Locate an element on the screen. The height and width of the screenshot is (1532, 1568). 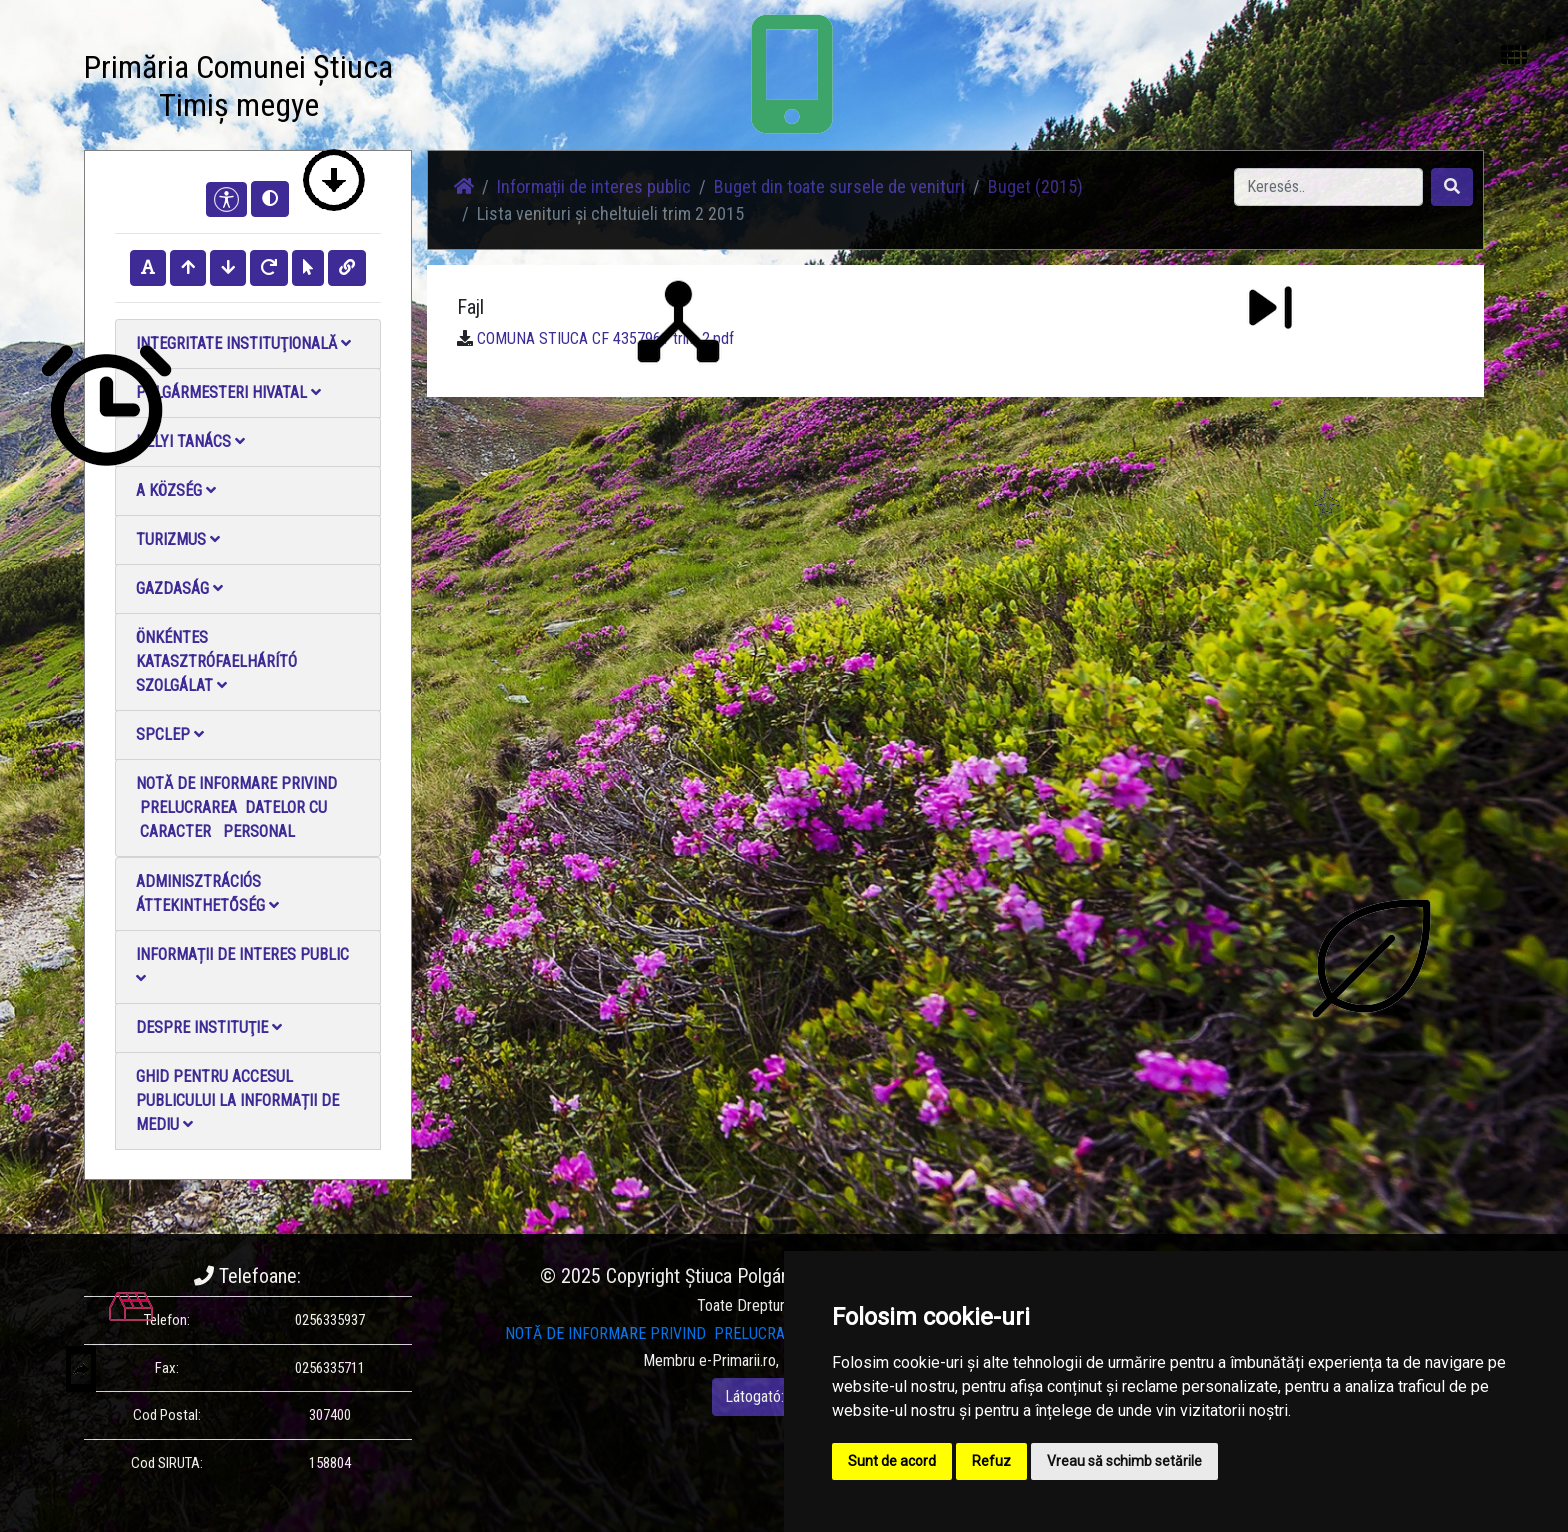
view solar panel or renewable energy settings is located at coordinates (131, 1308).